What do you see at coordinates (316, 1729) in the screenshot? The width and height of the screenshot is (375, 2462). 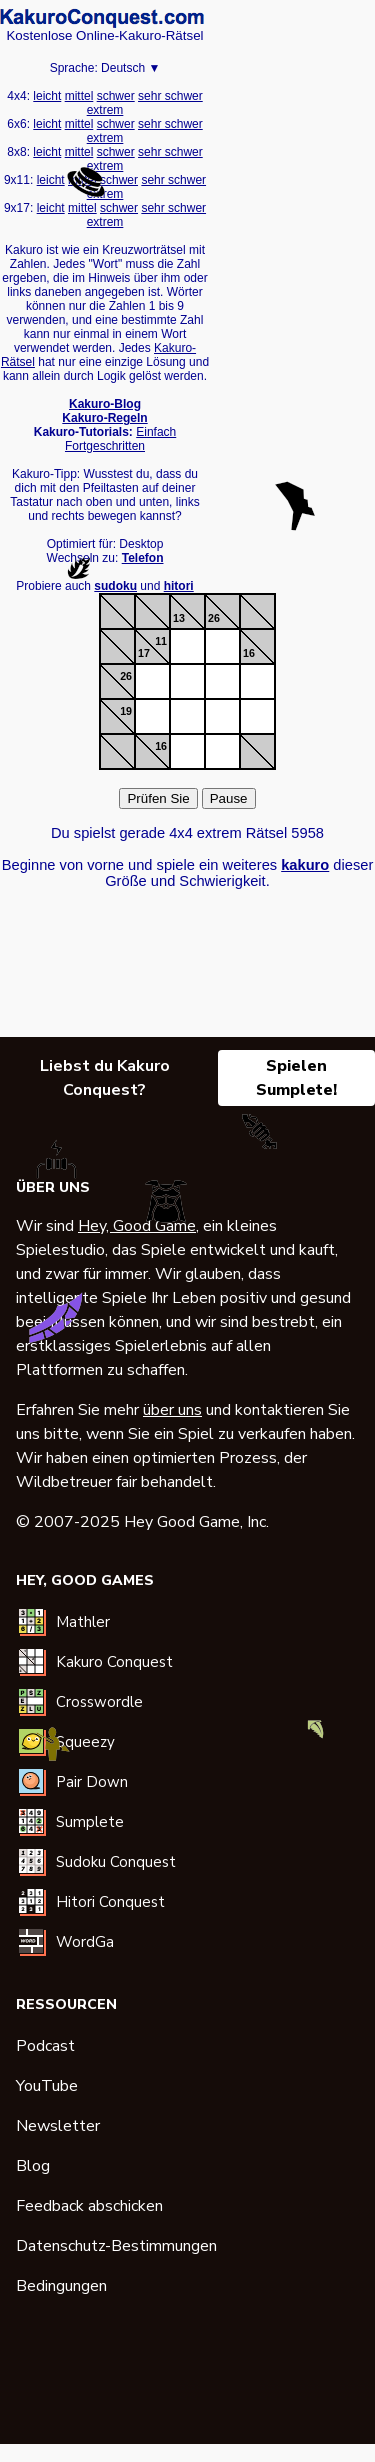 I see `equip saw claw weapon or tool` at bounding box center [316, 1729].